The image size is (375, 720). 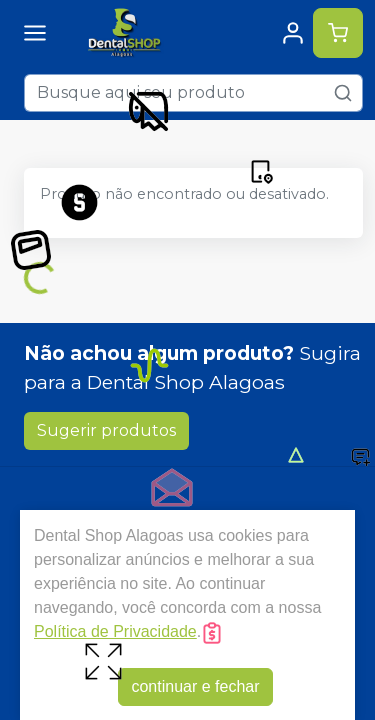 What do you see at coordinates (172, 489) in the screenshot?
I see `view an opened or read email` at bounding box center [172, 489].